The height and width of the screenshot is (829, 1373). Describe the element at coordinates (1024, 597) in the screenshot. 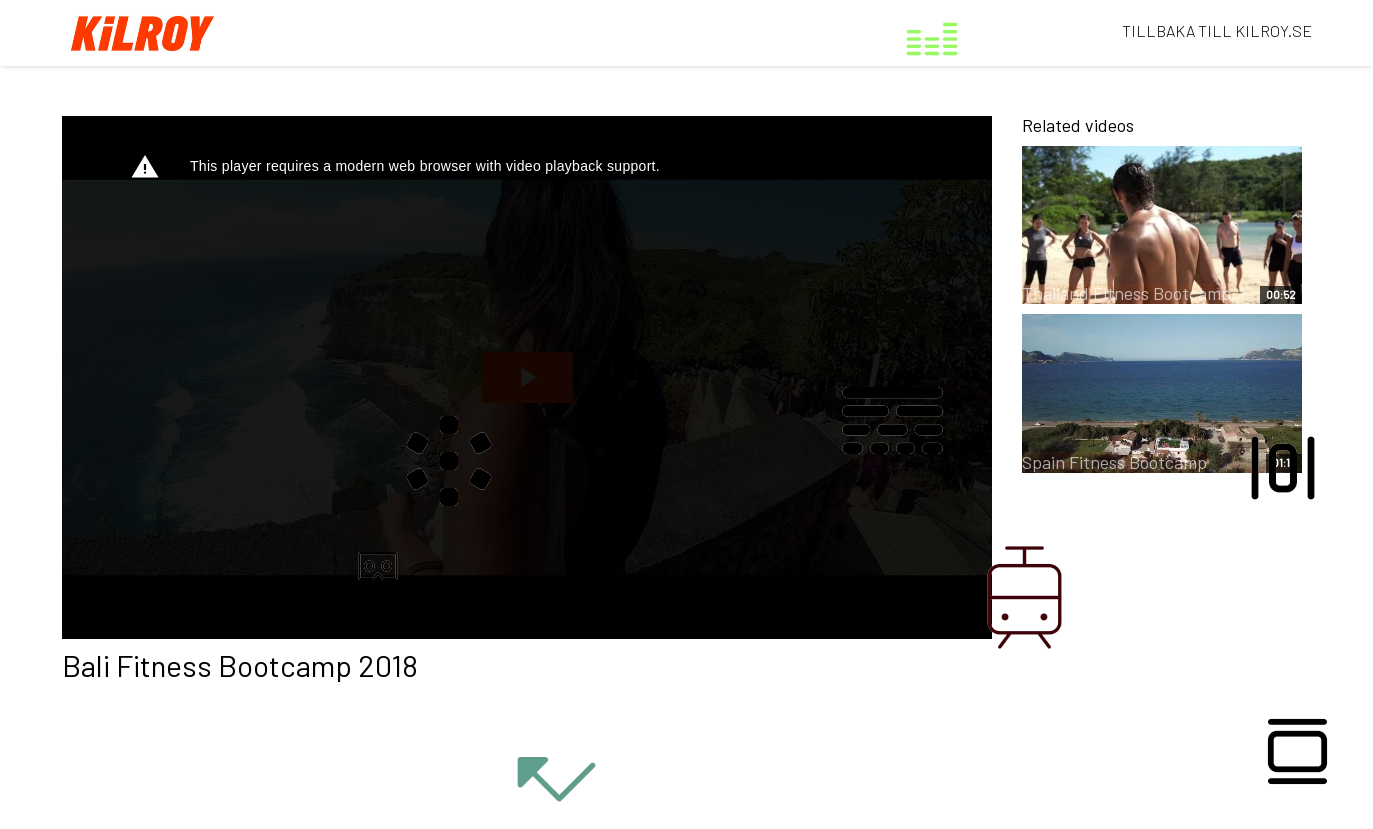

I see `access public transit or tram routes` at that location.